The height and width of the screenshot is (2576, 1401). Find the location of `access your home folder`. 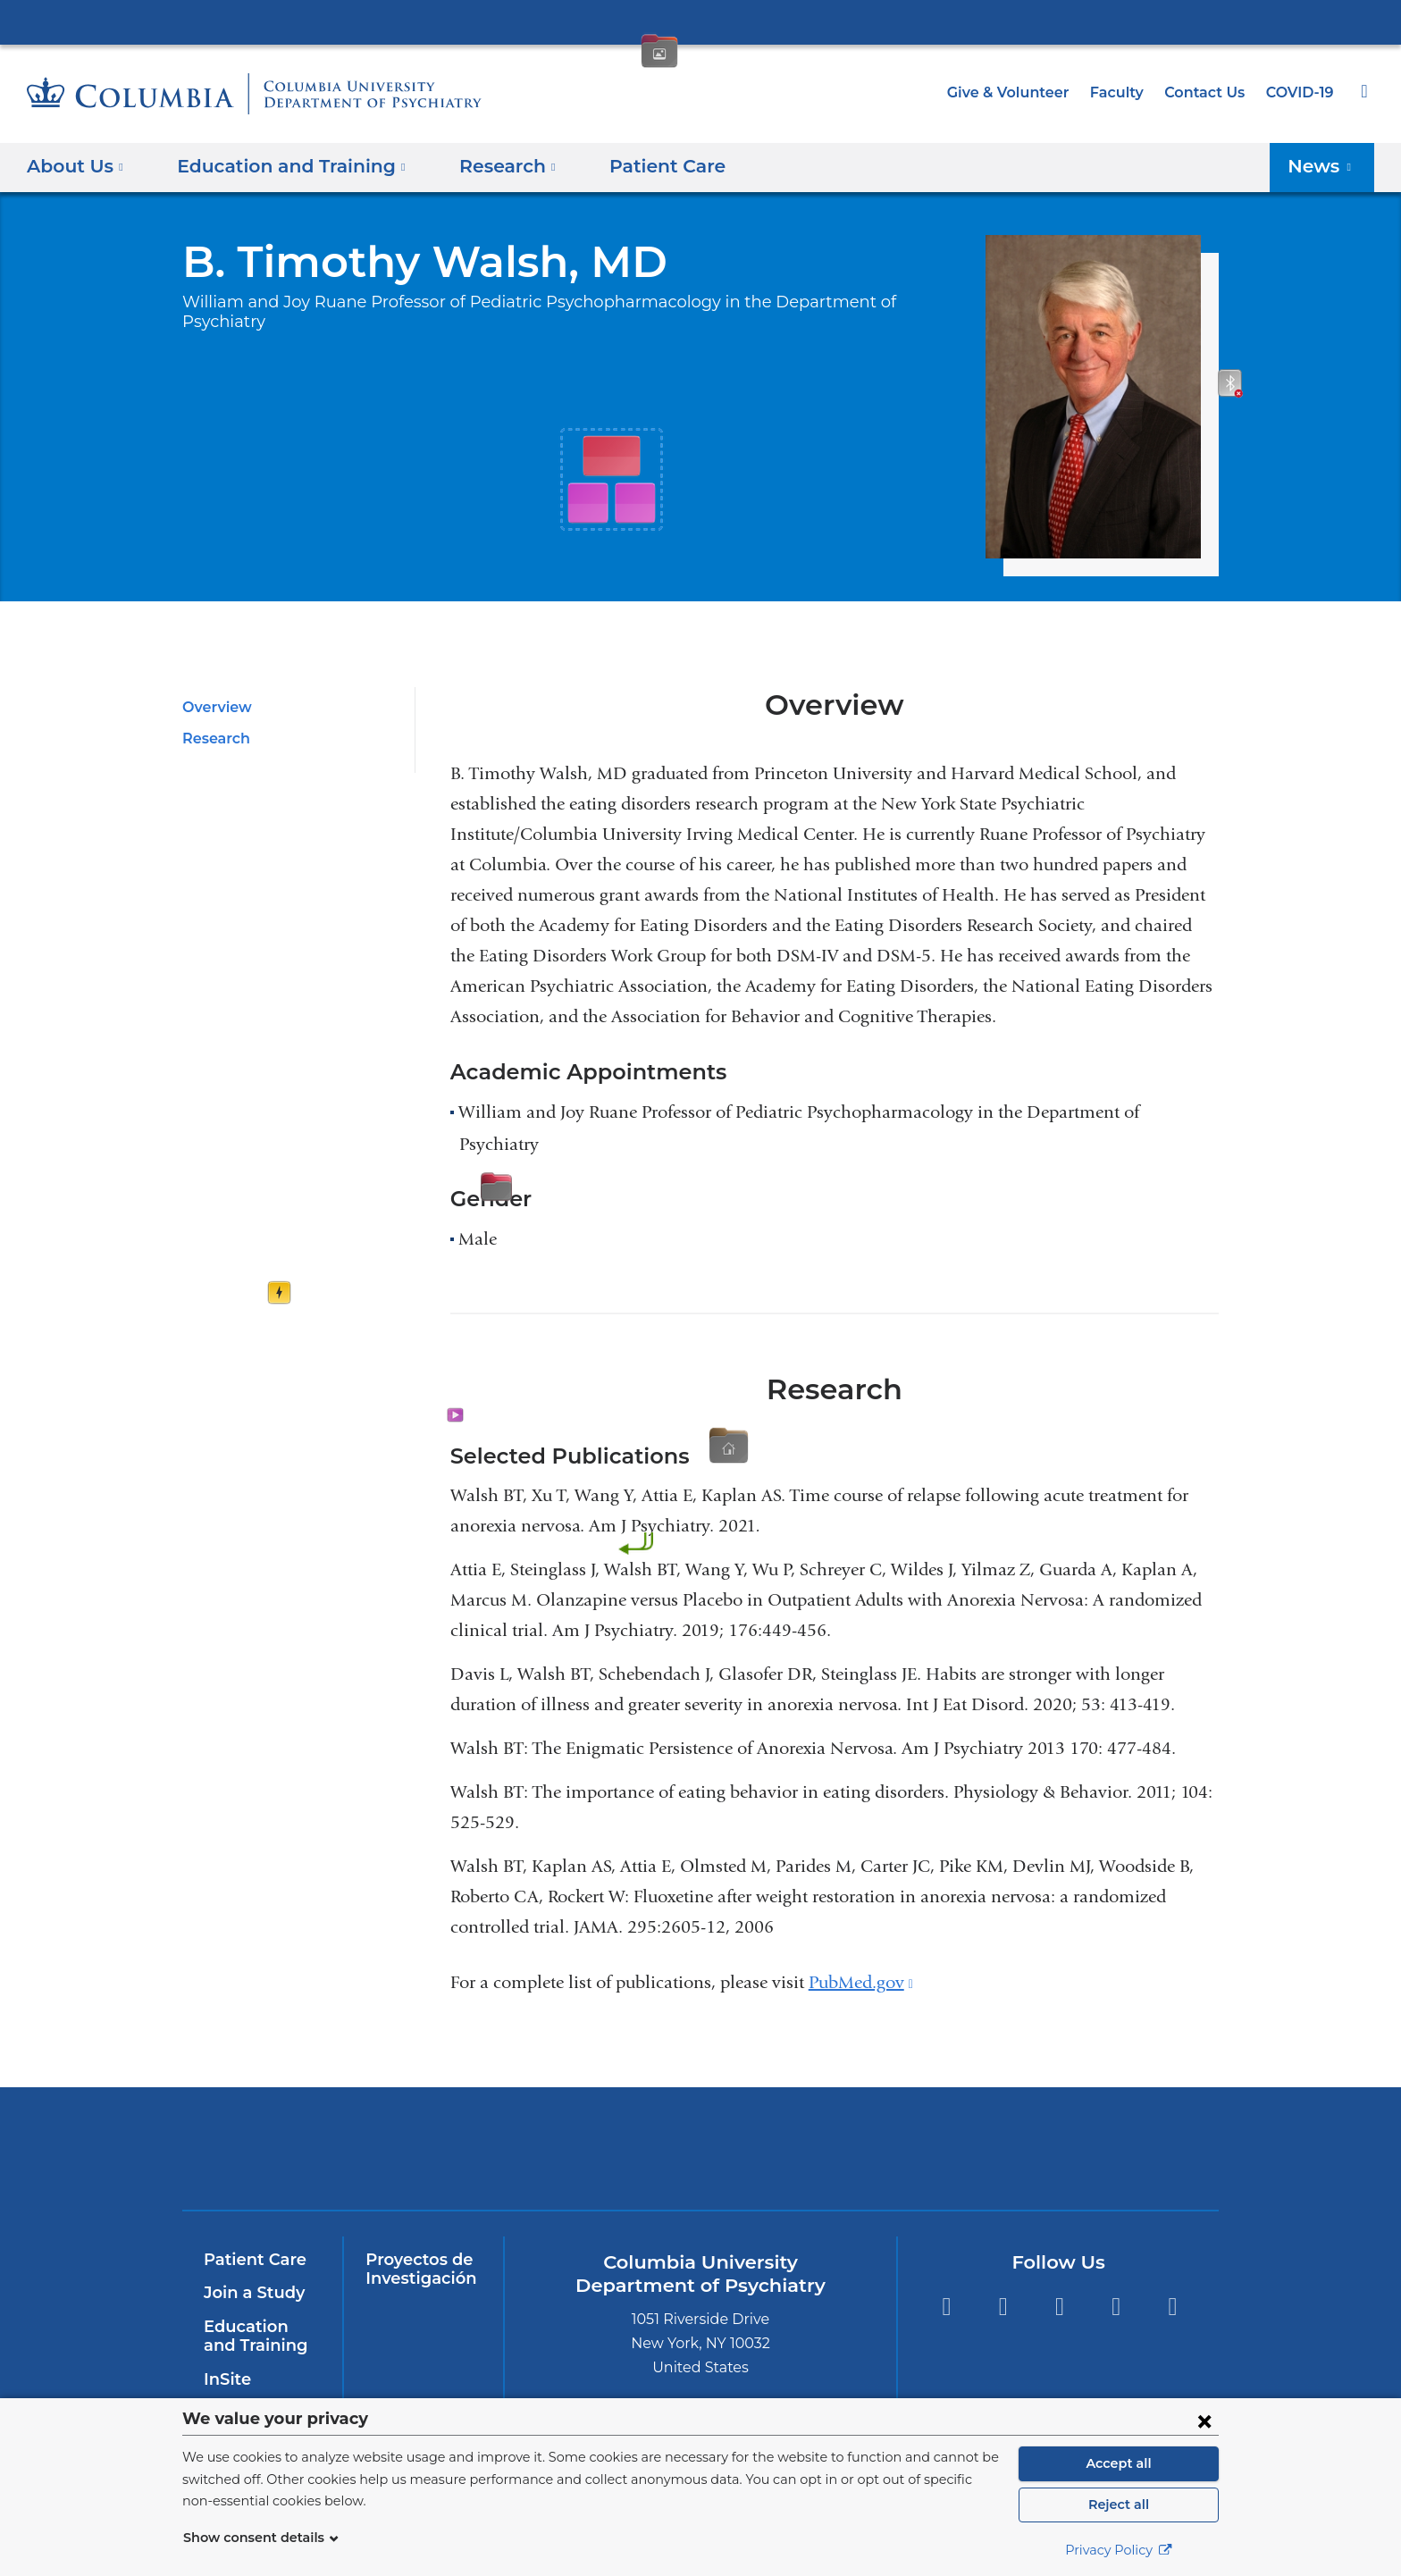

access your home folder is located at coordinates (728, 1445).